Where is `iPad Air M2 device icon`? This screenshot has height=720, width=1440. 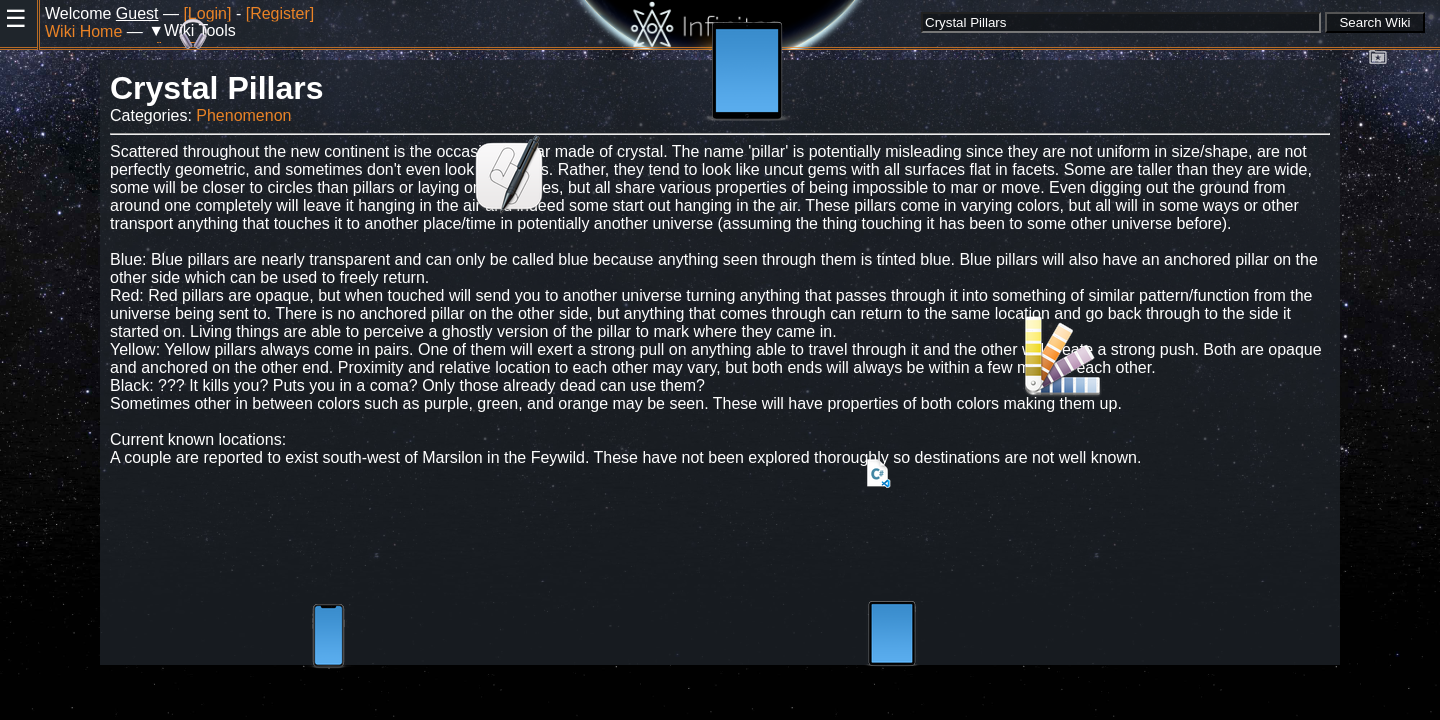
iPad Air M2 device icon is located at coordinates (892, 634).